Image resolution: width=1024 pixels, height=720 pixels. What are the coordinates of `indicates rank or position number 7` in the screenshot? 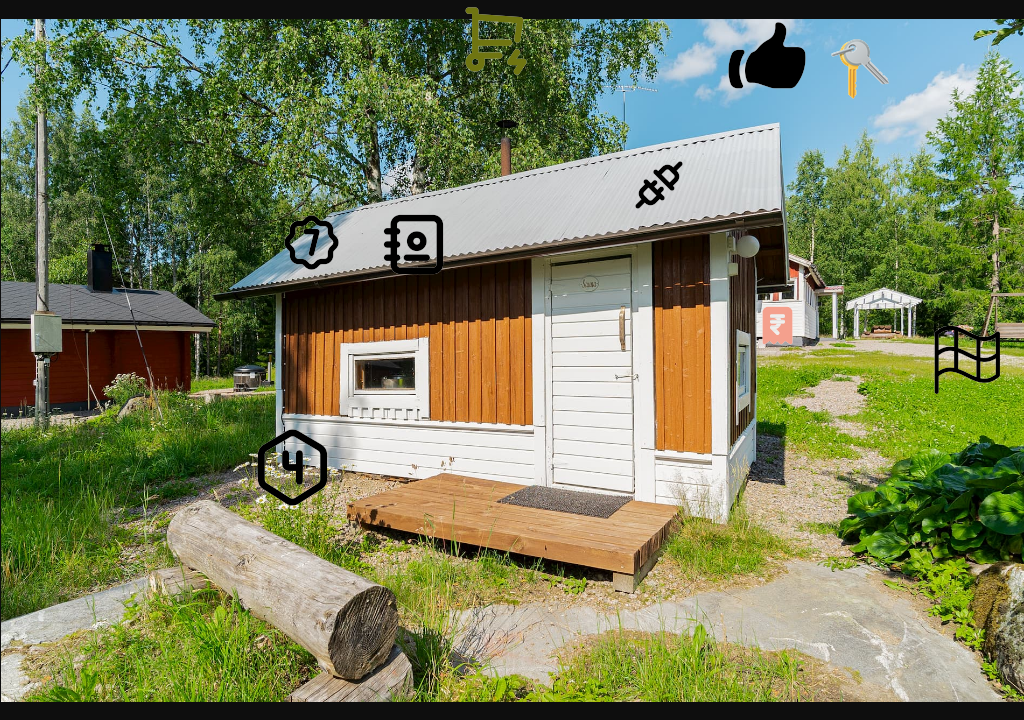 It's located at (311, 242).